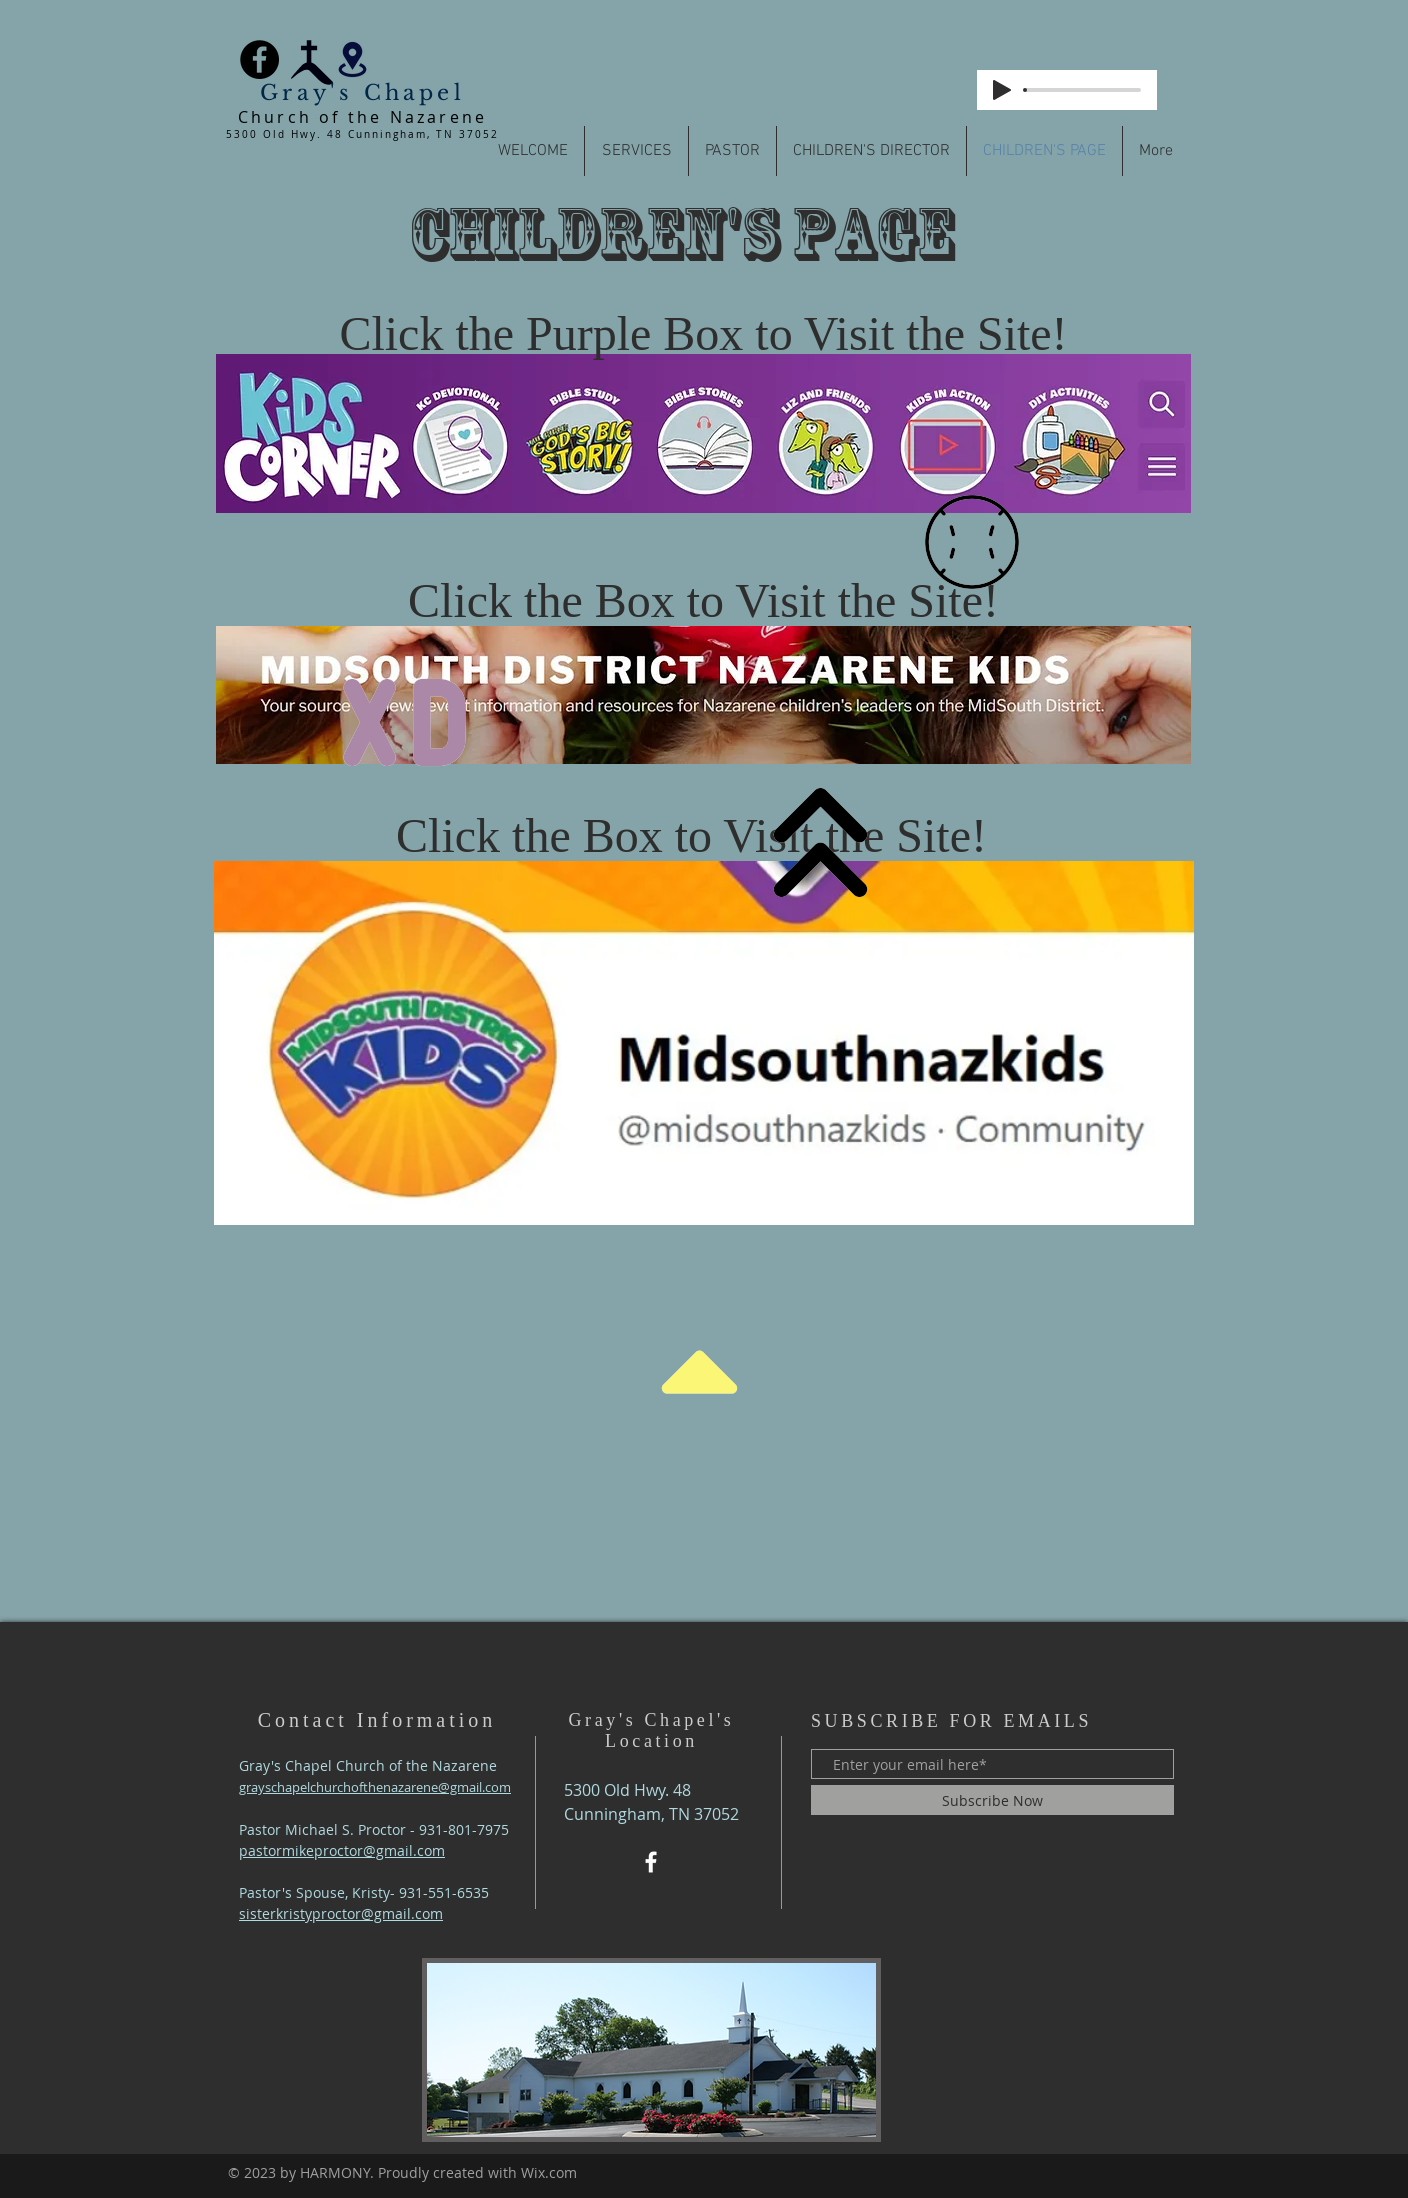 The height and width of the screenshot is (2198, 1408). I want to click on view baseball scores or stats, so click(972, 542).